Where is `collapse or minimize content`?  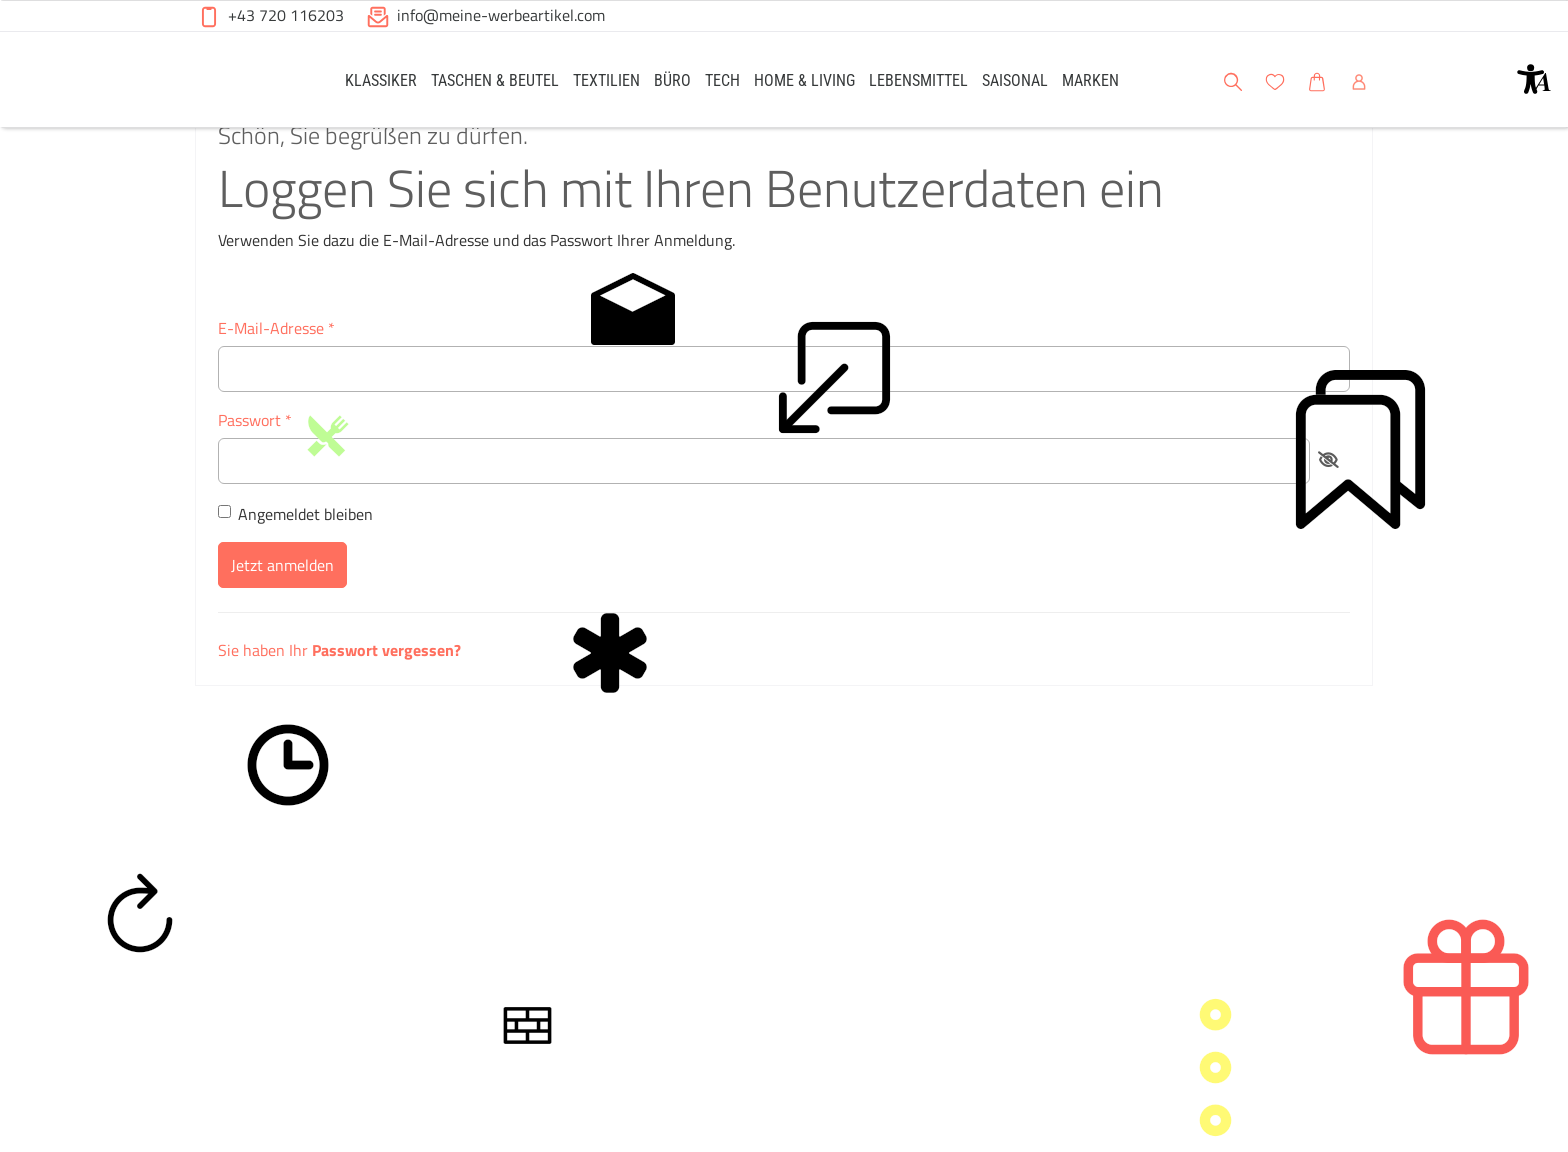
collapse or minimize content is located at coordinates (834, 377).